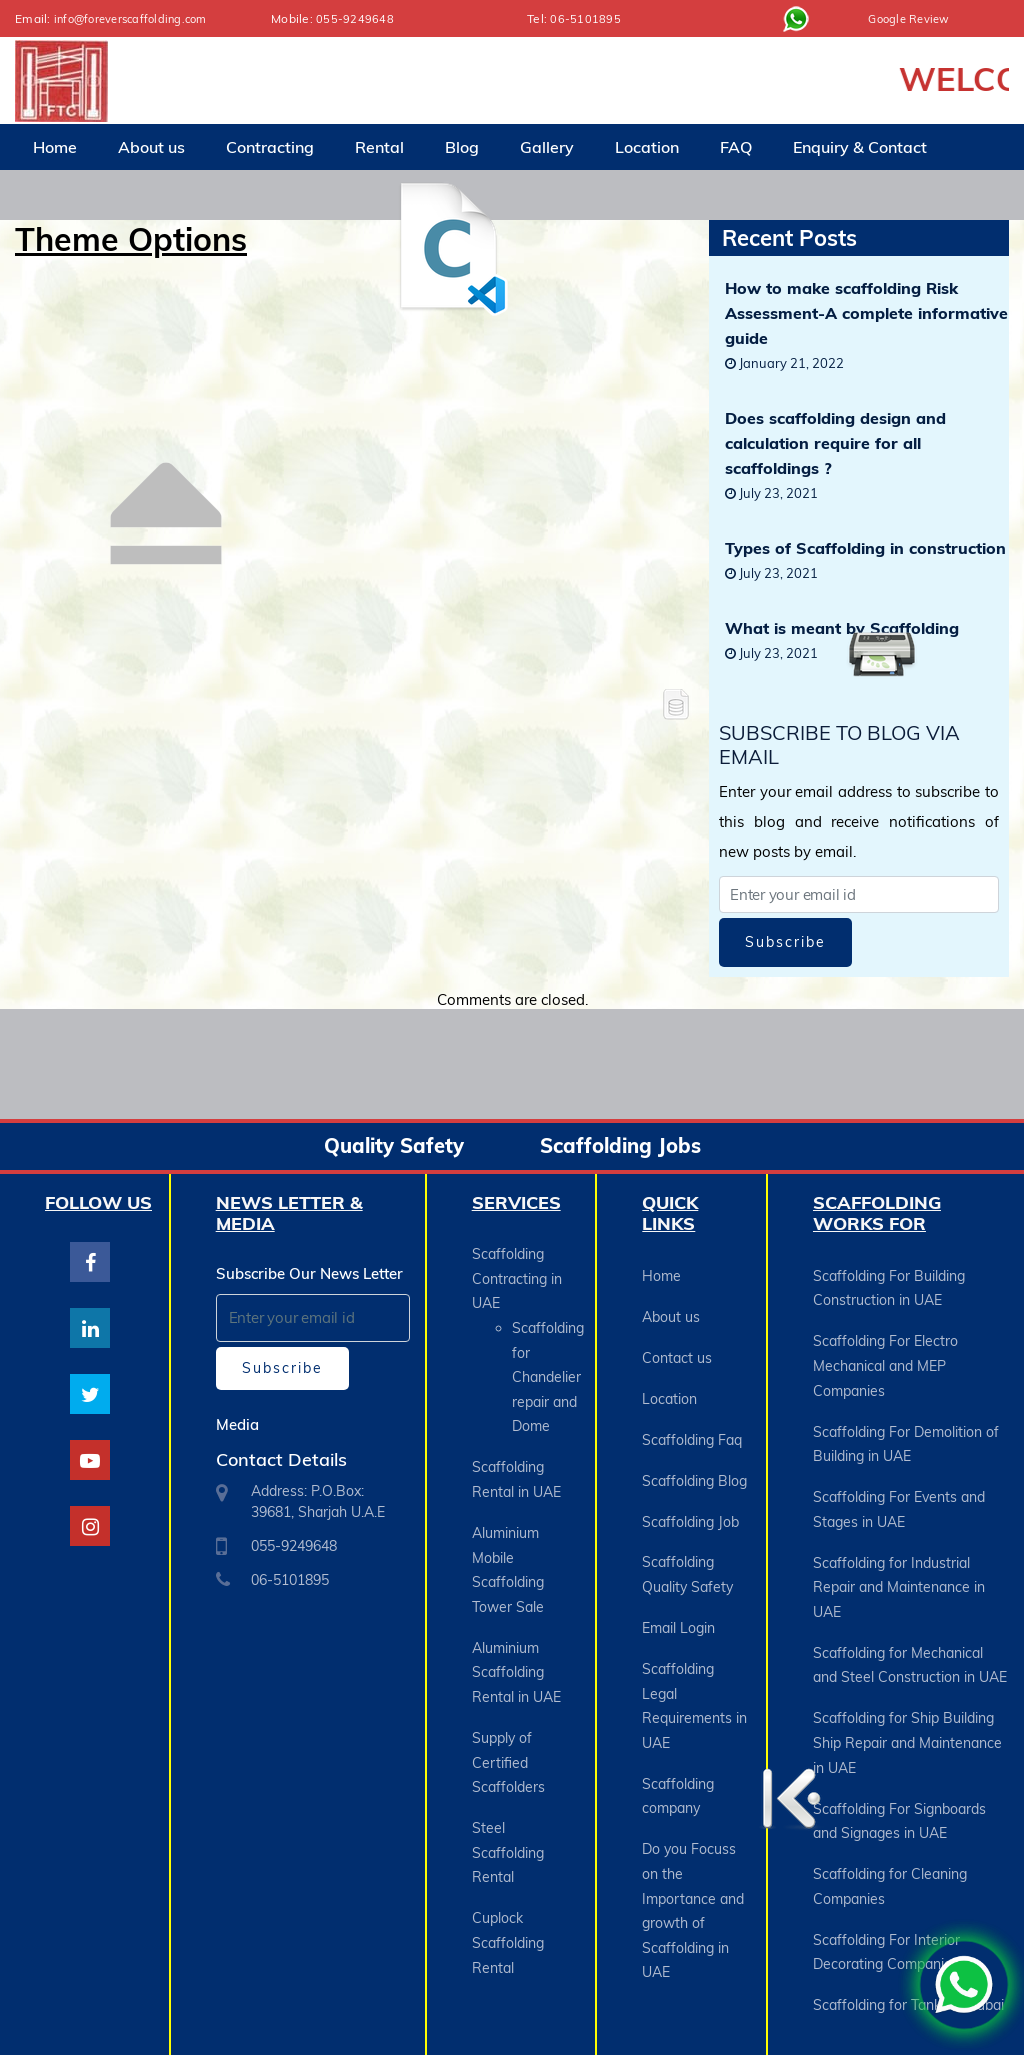 This screenshot has height=2055, width=1024. What do you see at coordinates (676, 704) in the screenshot?
I see `open a SQL database file` at bounding box center [676, 704].